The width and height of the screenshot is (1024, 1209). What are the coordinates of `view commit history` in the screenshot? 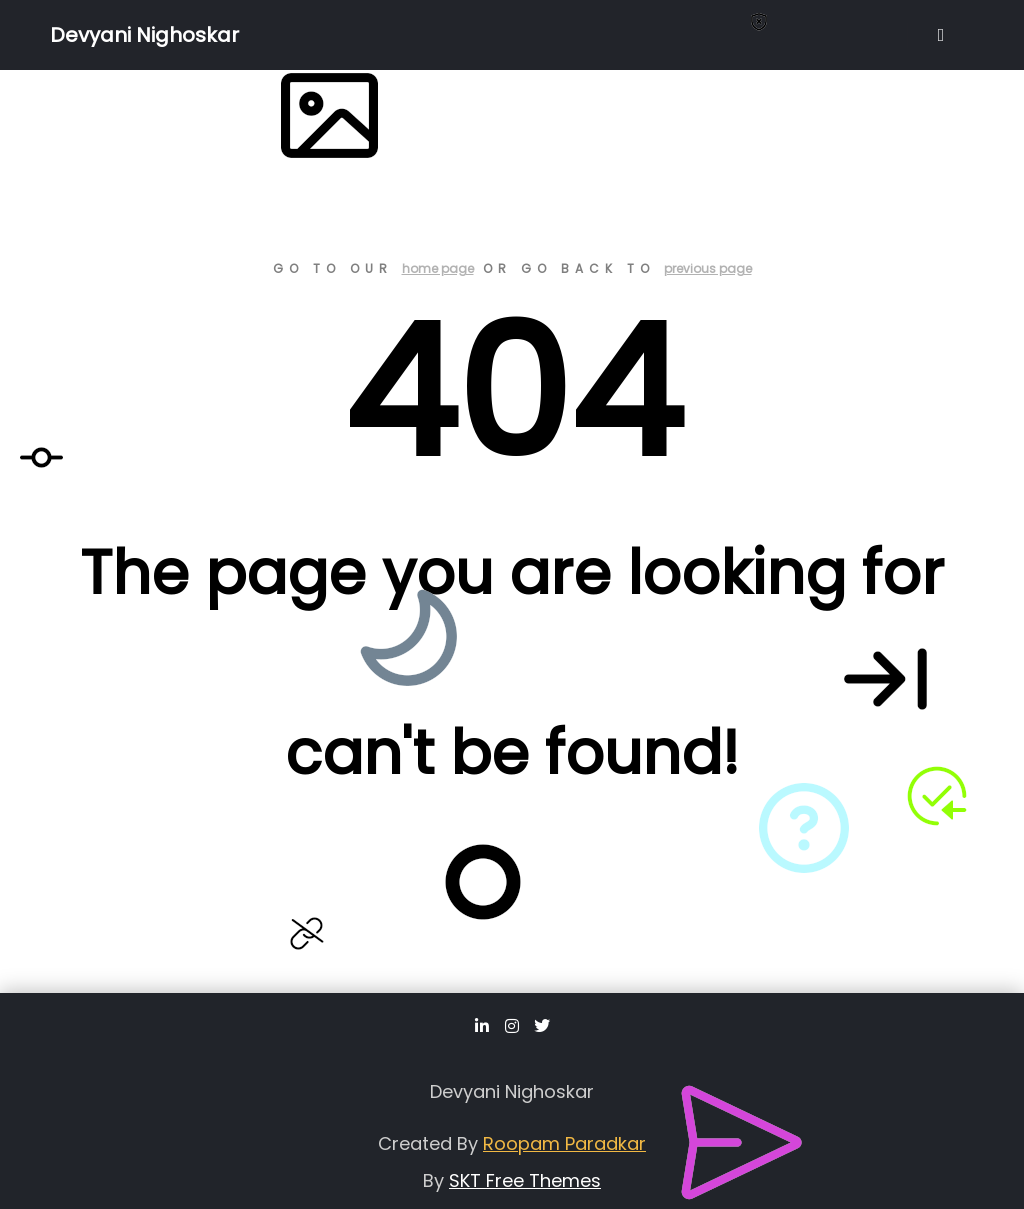 It's located at (41, 457).